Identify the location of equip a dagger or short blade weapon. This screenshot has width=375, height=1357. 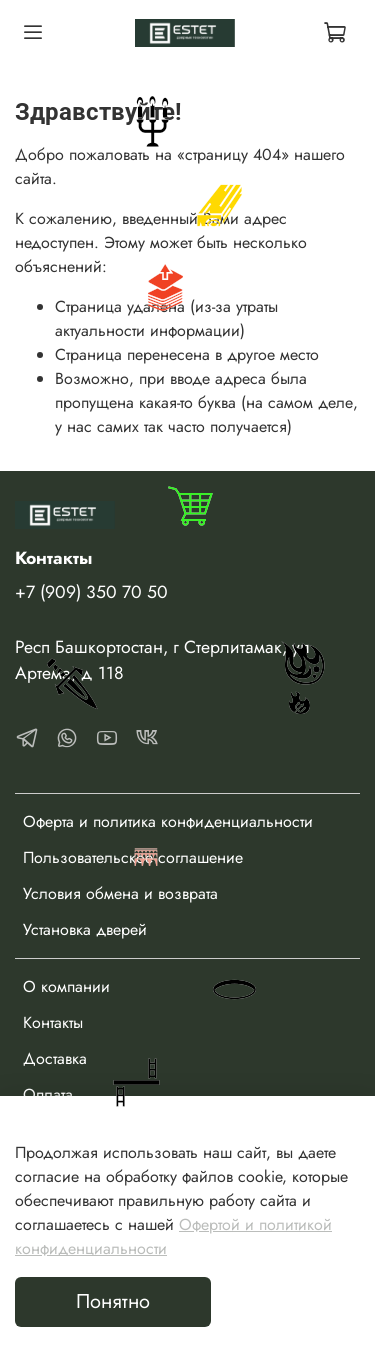
(72, 684).